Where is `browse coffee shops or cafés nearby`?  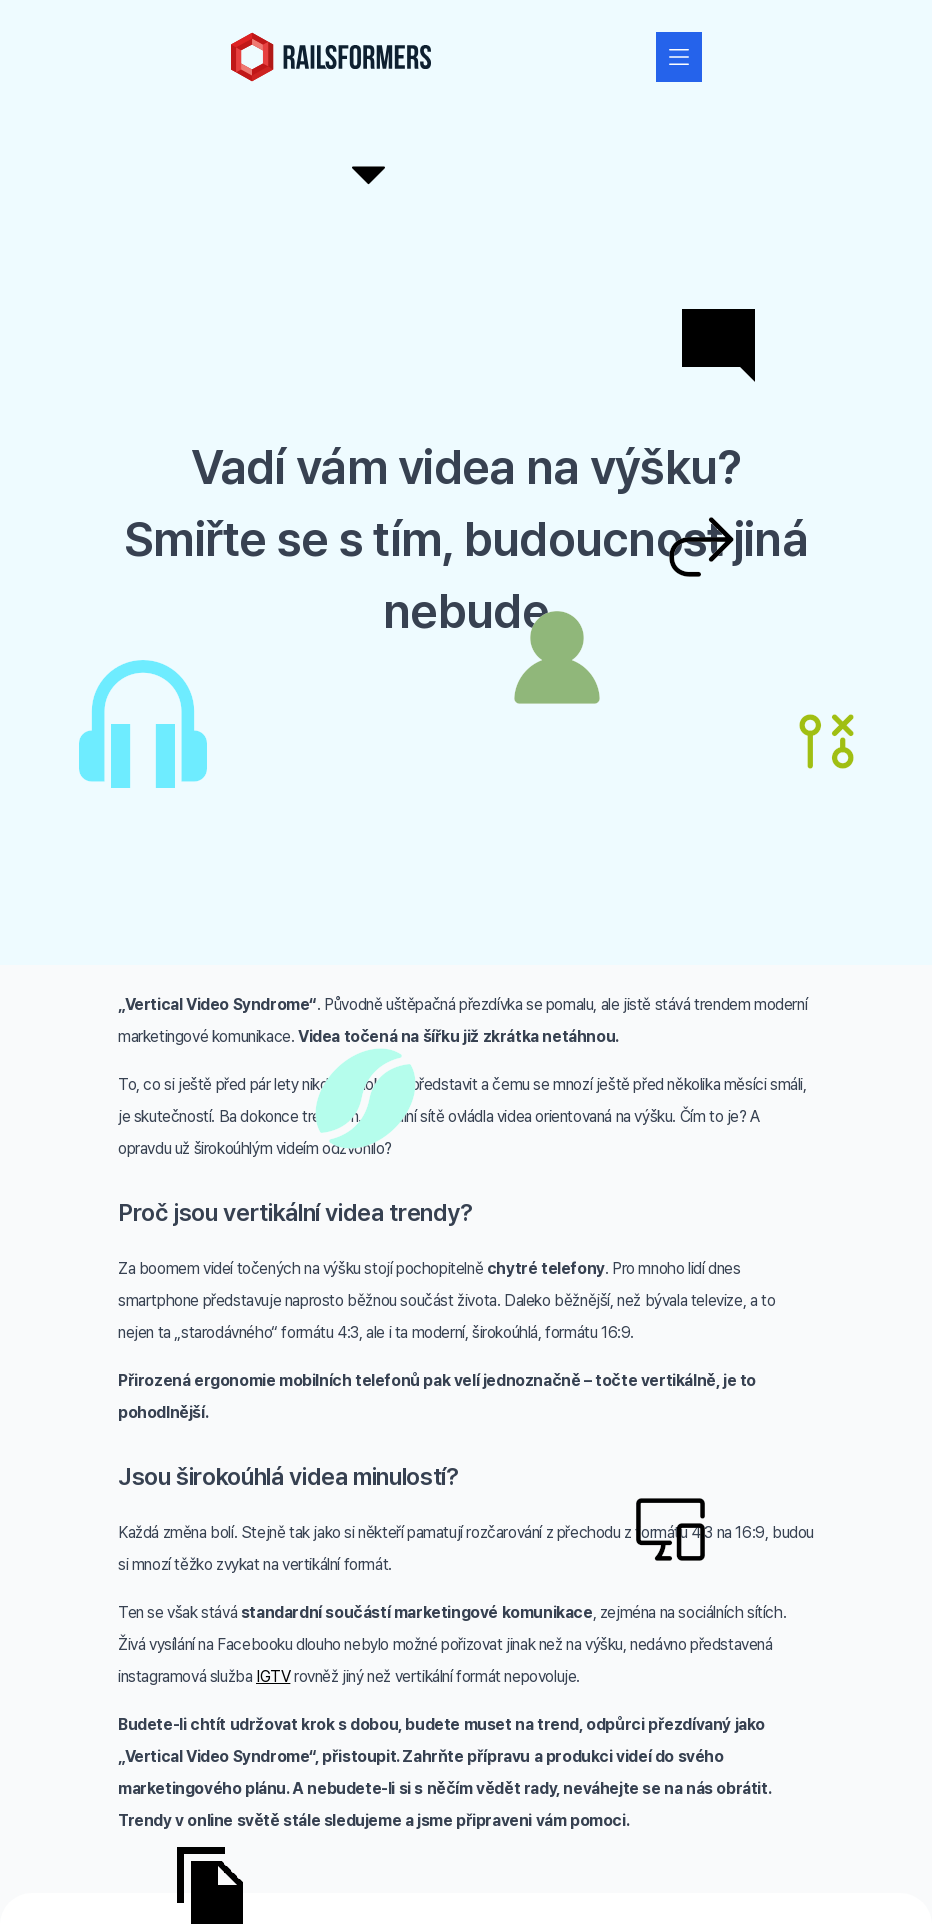
browse coffee shops or cafés nearby is located at coordinates (365, 1098).